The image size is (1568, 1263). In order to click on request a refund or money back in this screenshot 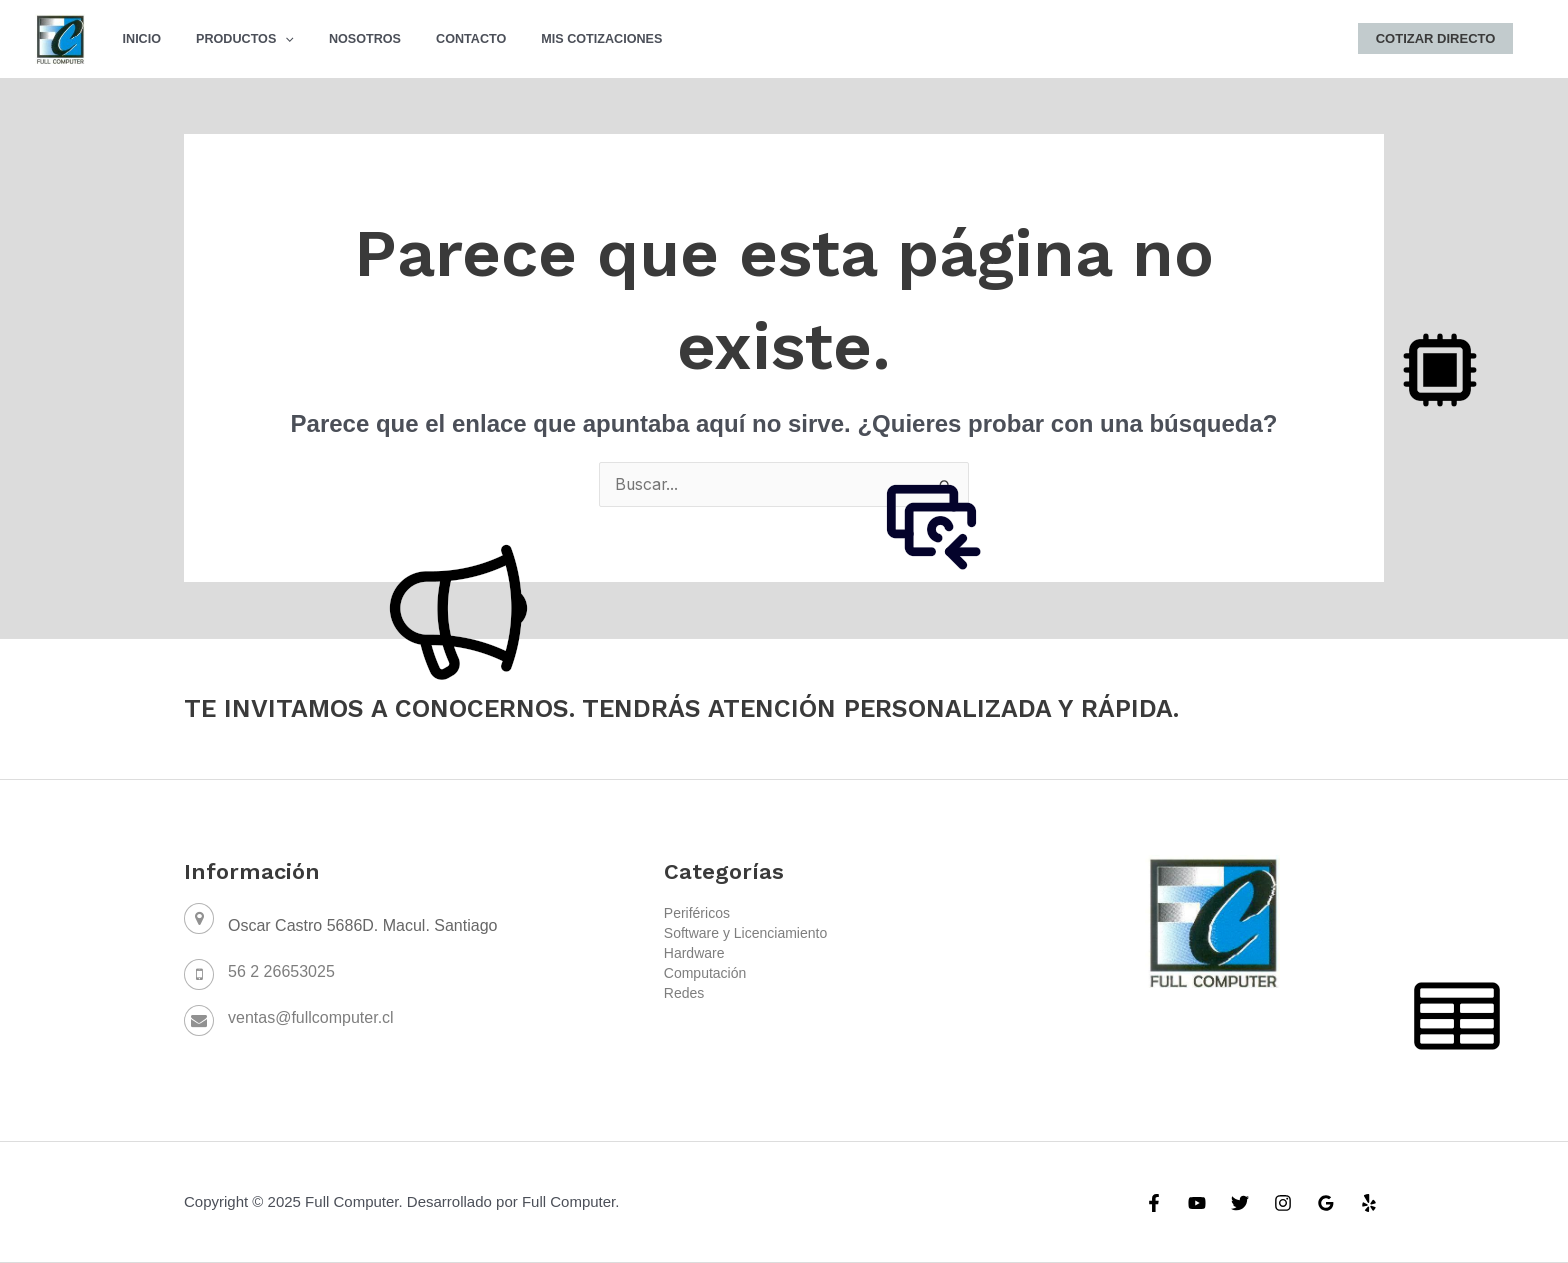, I will do `click(931, 520)`.